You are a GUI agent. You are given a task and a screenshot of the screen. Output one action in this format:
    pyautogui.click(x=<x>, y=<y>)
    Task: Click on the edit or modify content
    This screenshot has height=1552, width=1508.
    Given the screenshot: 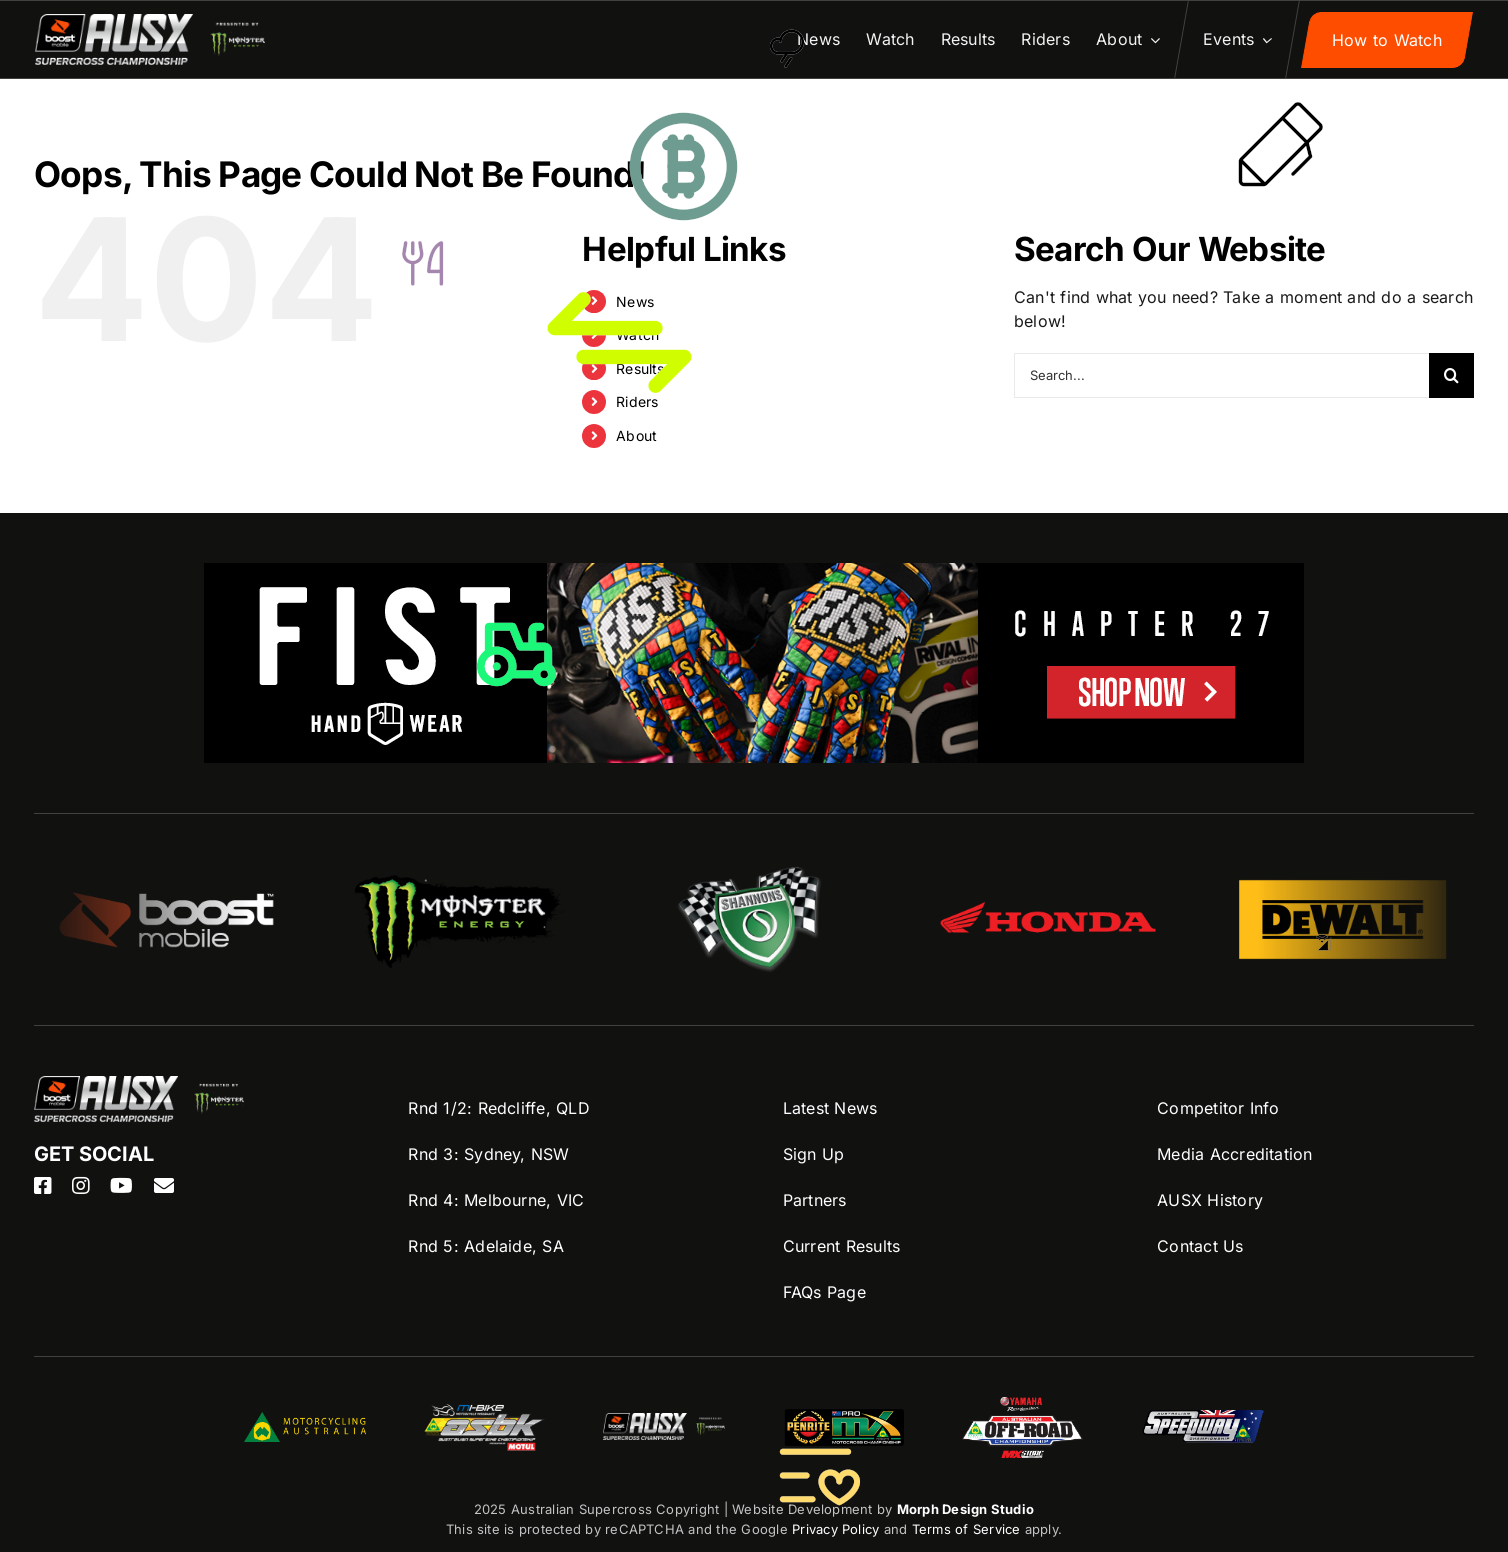 What is the action you would take?
    pyautogui.click(x=1279, y=146)
    